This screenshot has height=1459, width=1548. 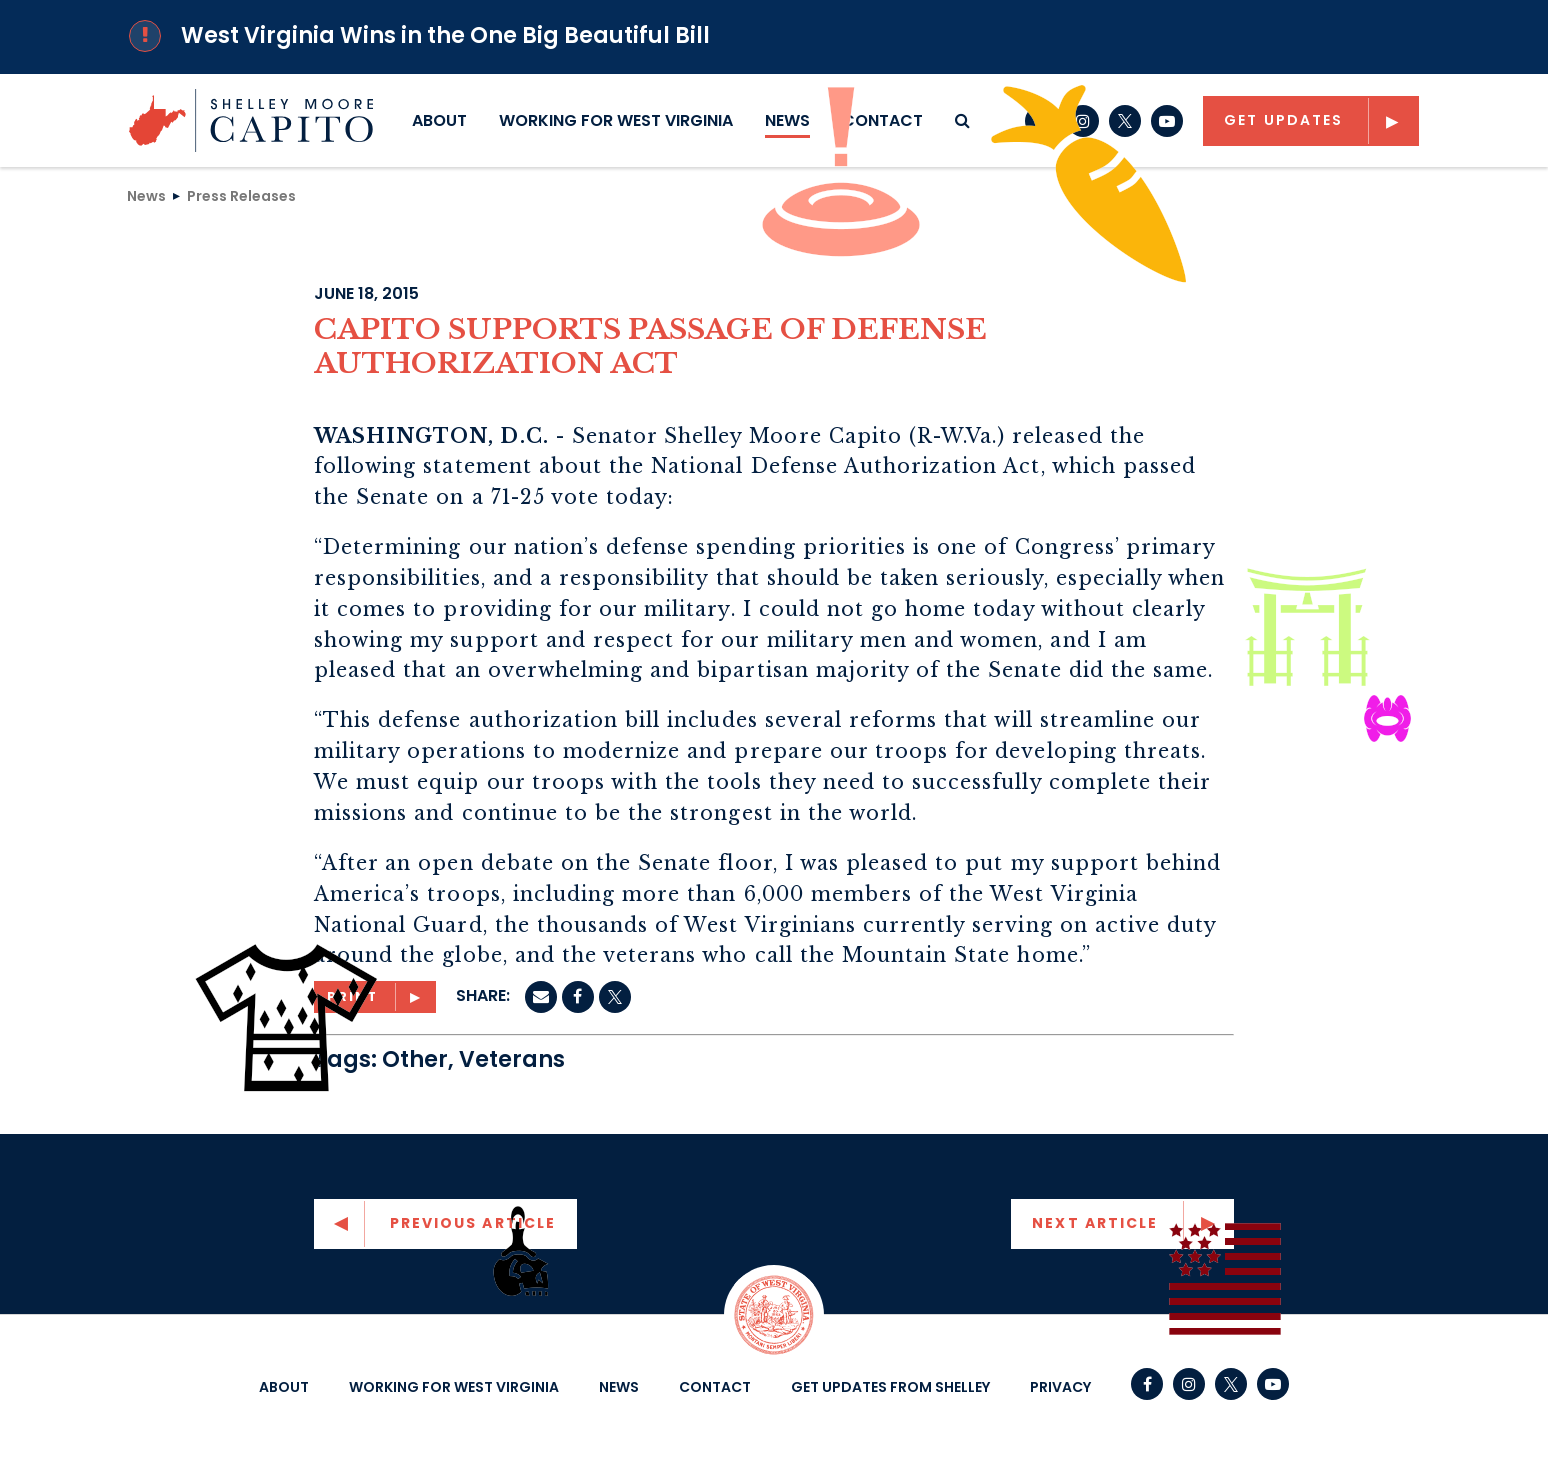 What do you see at coordinates (1093, 186) in the screenshot?
I see `indicates vegetable or produce category` at bounding box center [1093, 186].